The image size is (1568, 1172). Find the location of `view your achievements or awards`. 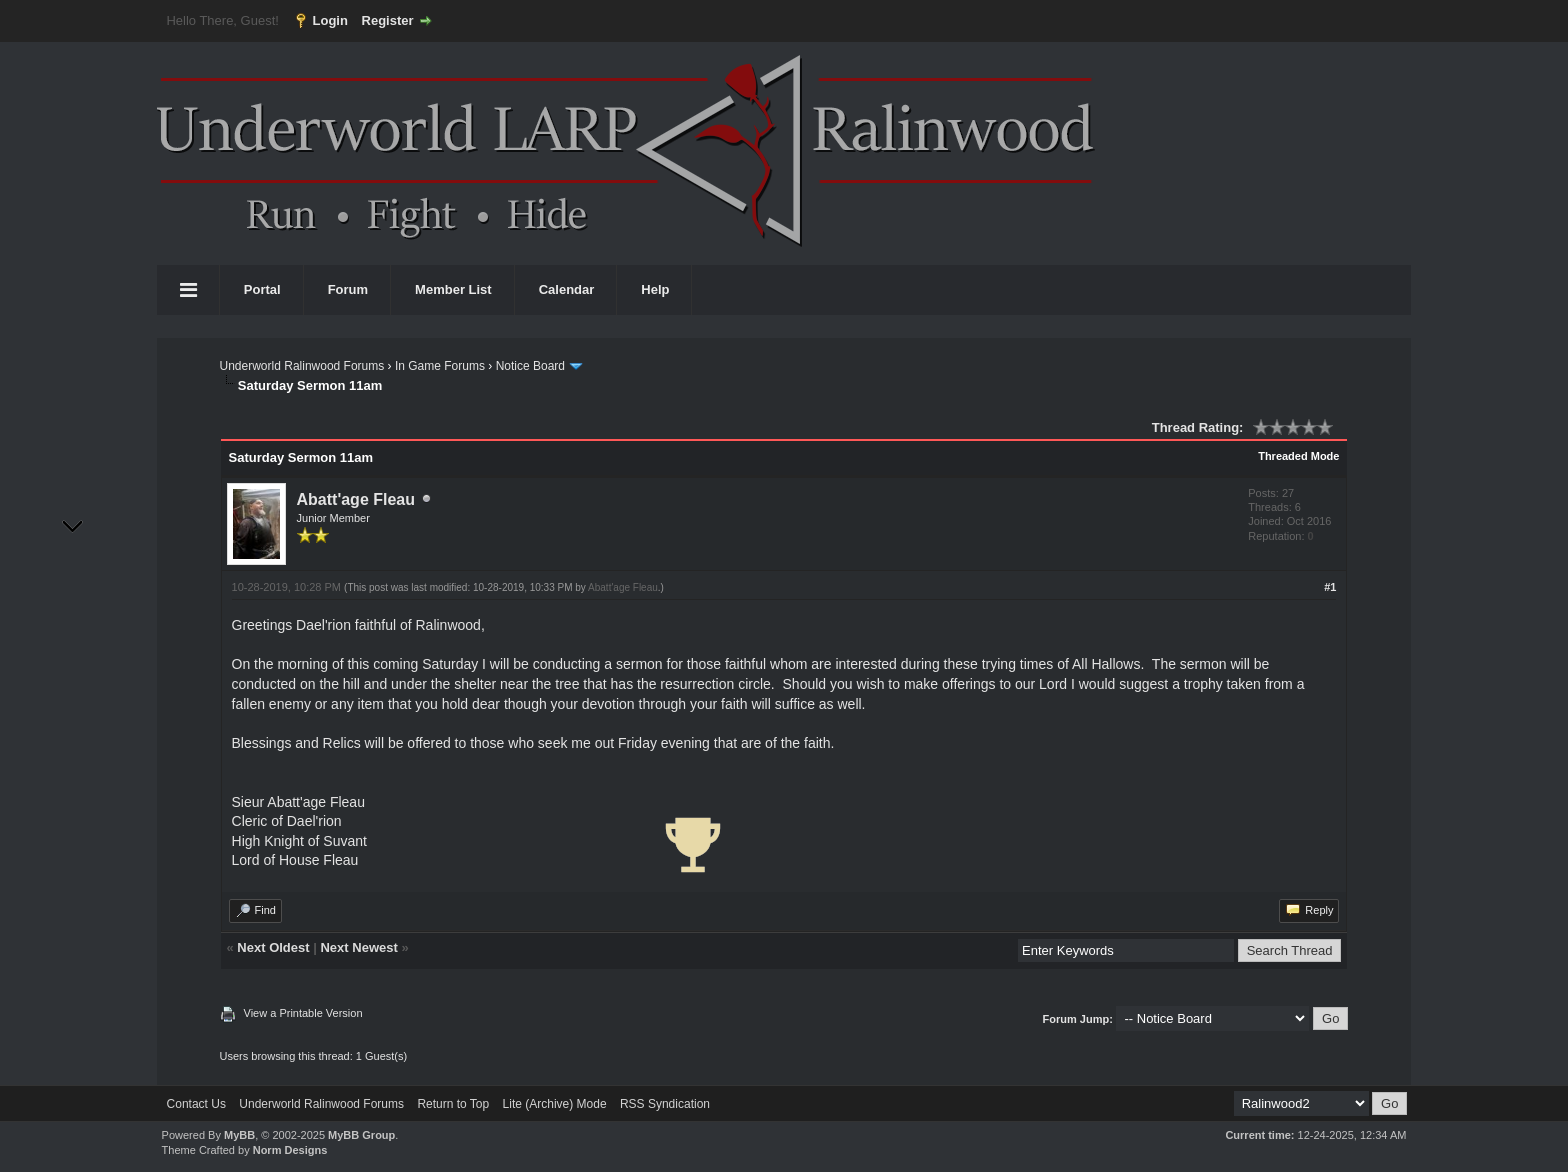

view your achievements or awards is located at coordinates (693, 845).